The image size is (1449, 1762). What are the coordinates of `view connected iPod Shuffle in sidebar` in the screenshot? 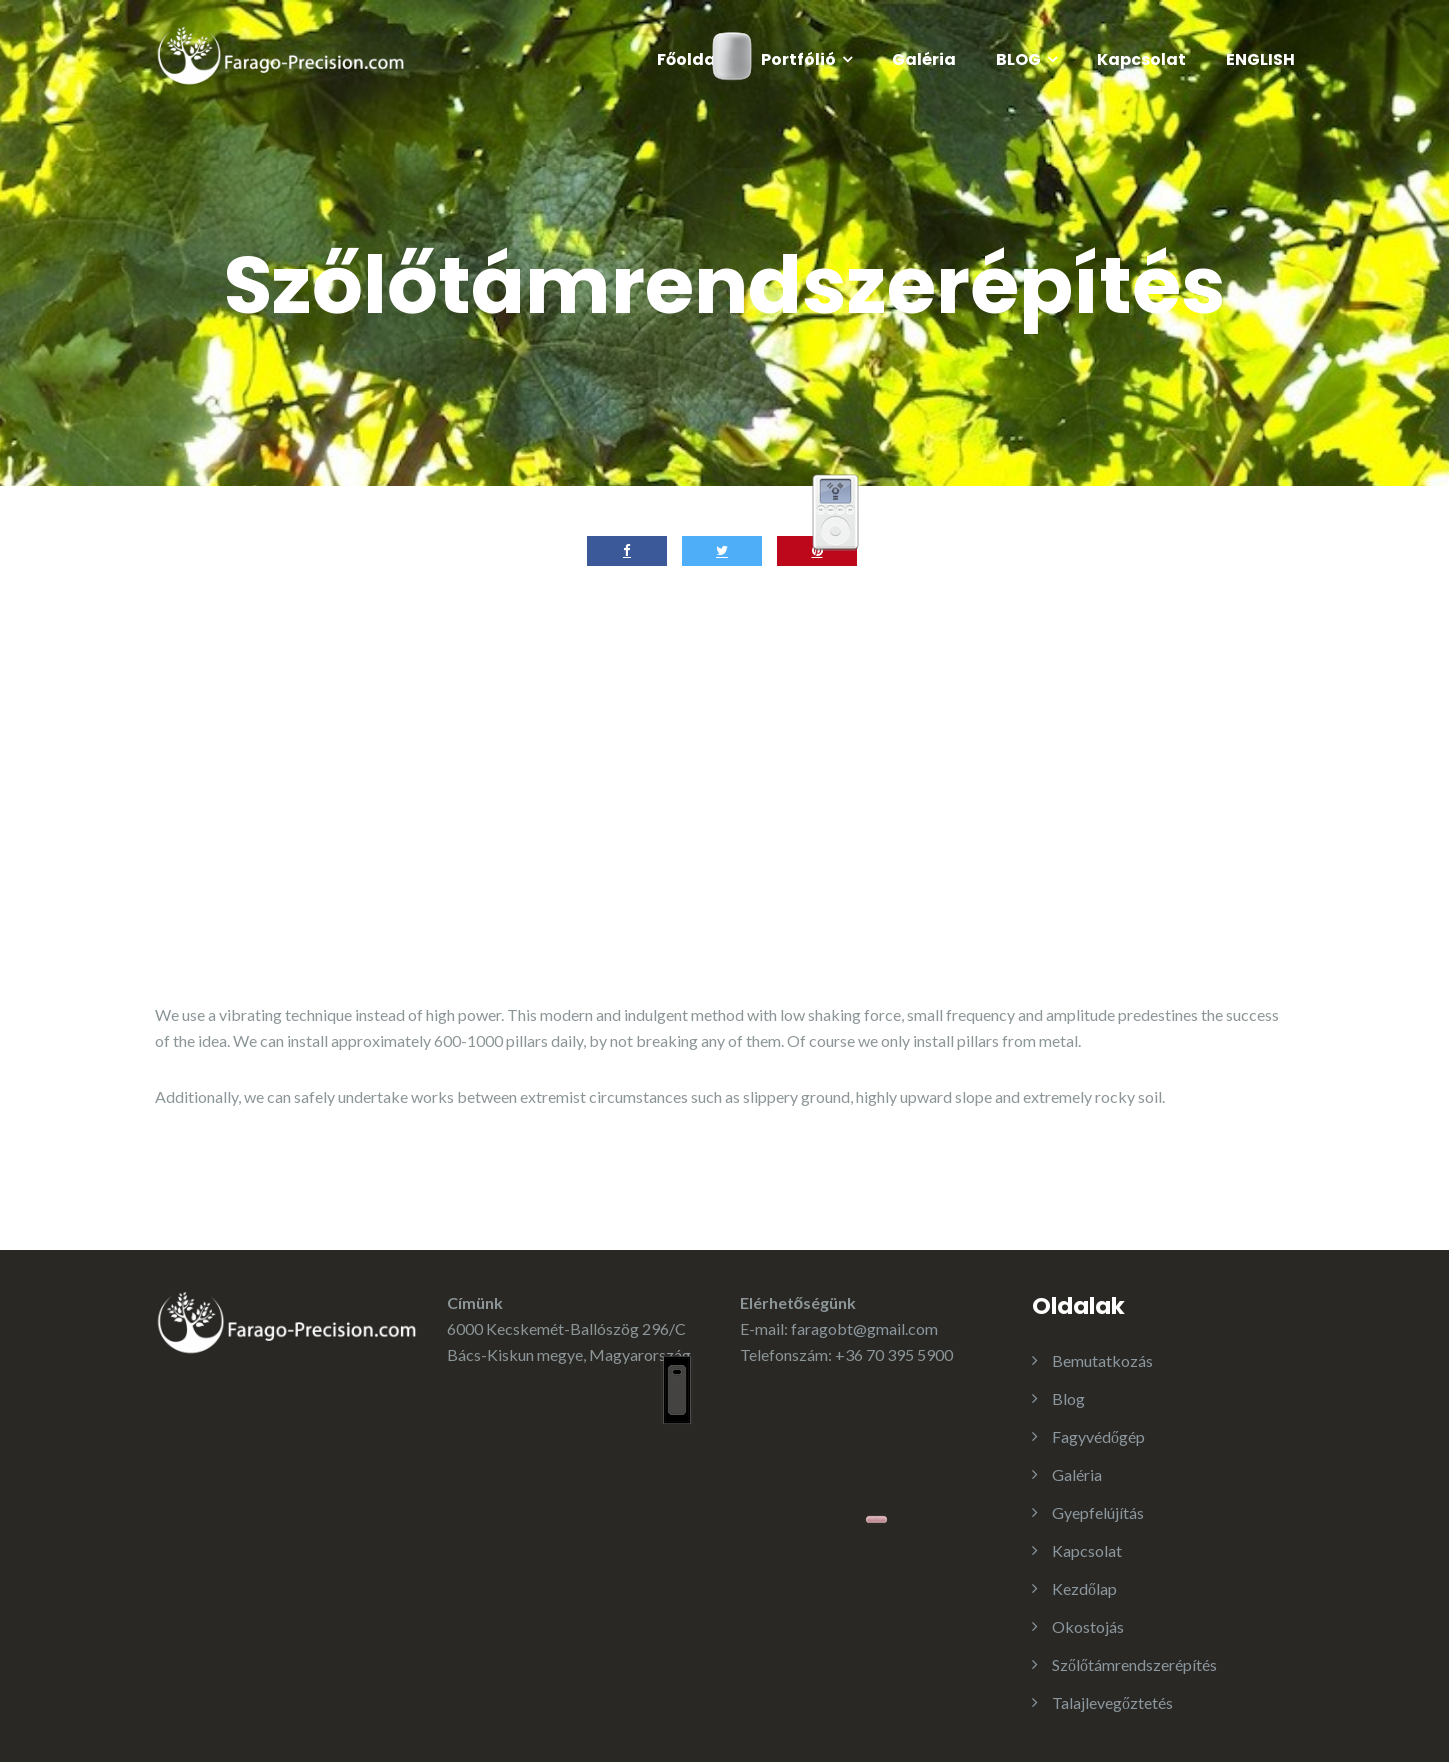 It's located at (677, 1390).